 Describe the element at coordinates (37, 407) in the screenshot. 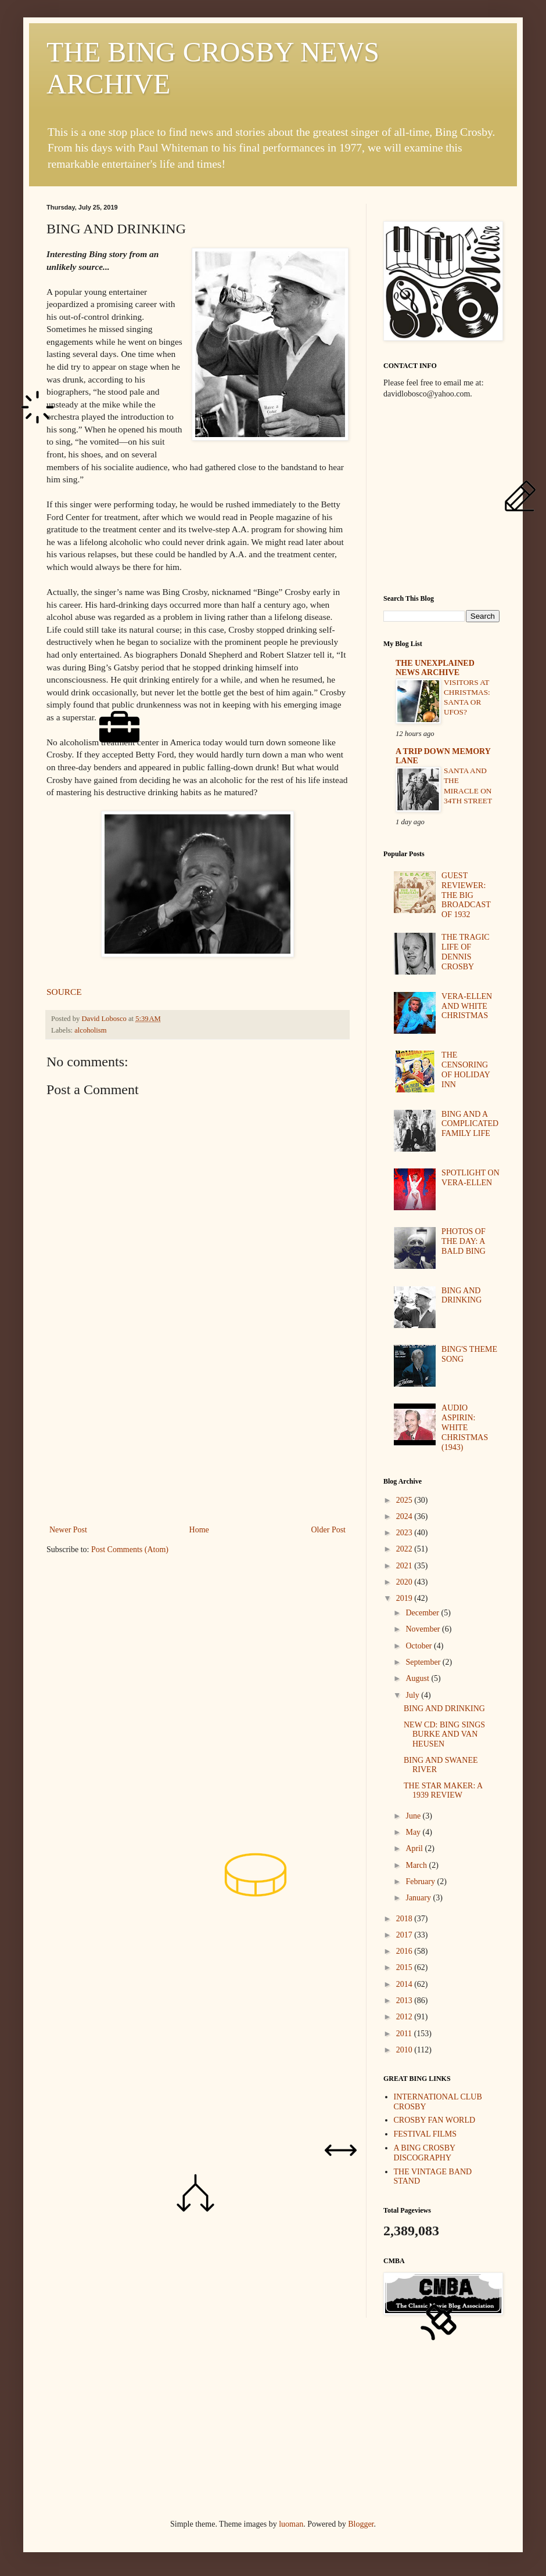

I see `loading content in progress` at that location.